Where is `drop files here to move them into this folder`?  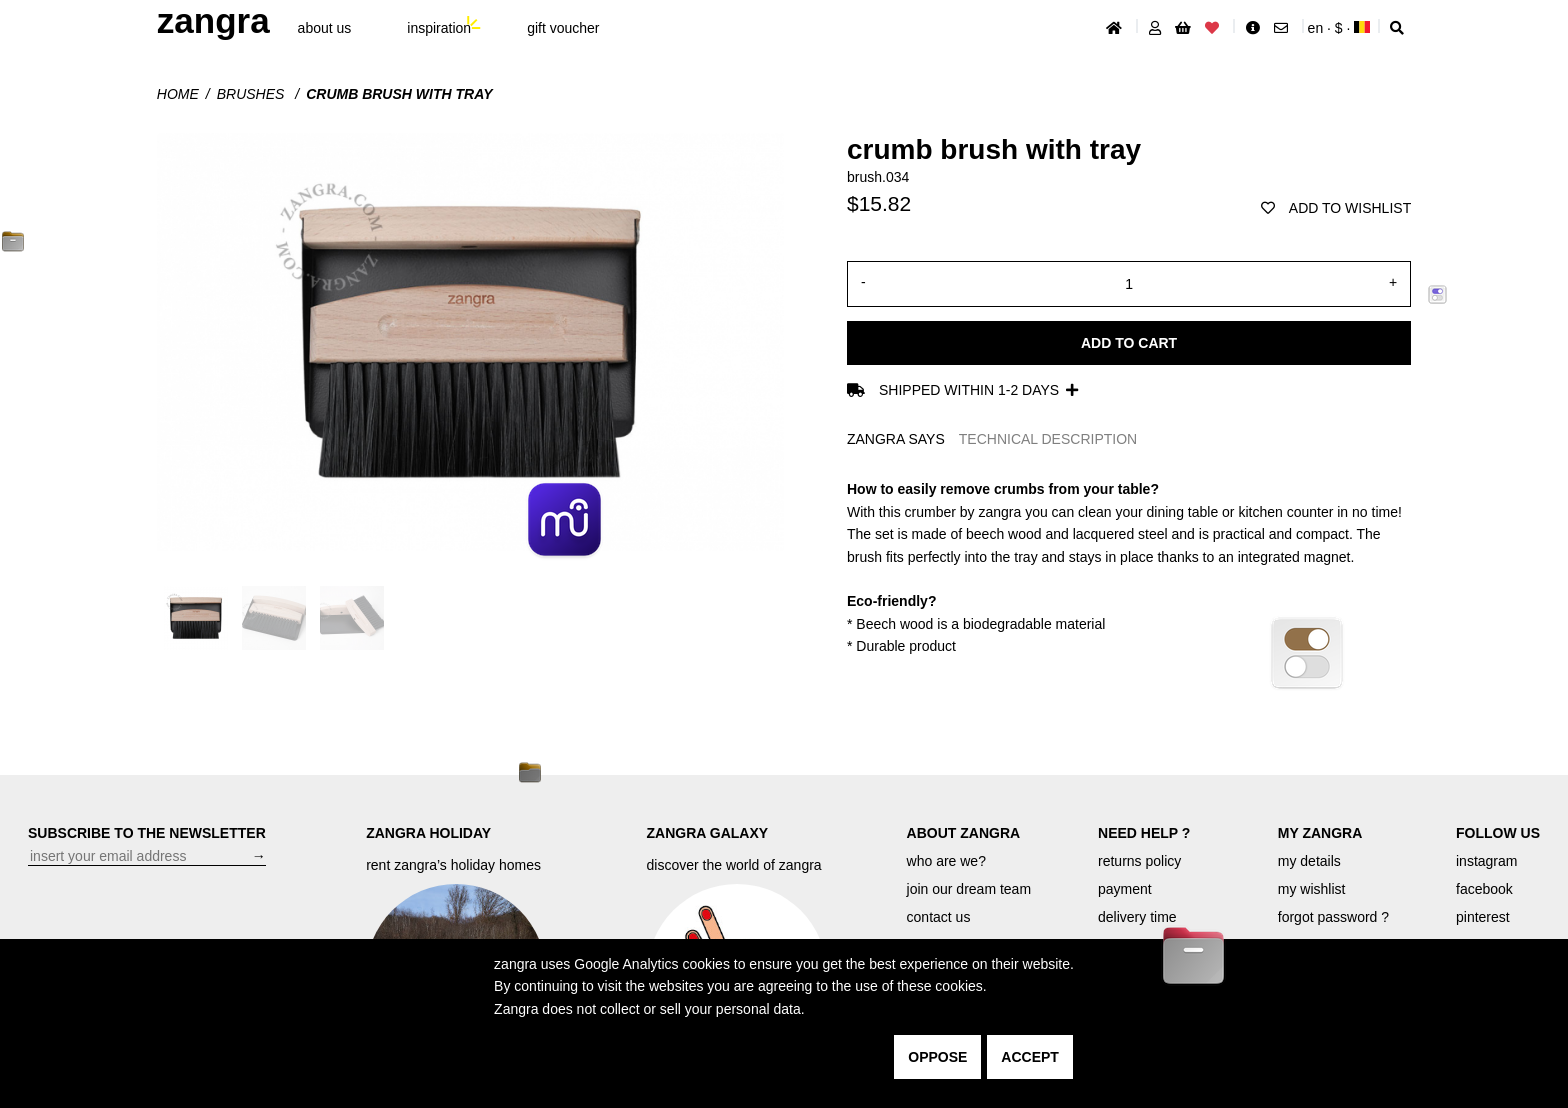
drop files here to move them into this folder is located at coordinates (530, 772).